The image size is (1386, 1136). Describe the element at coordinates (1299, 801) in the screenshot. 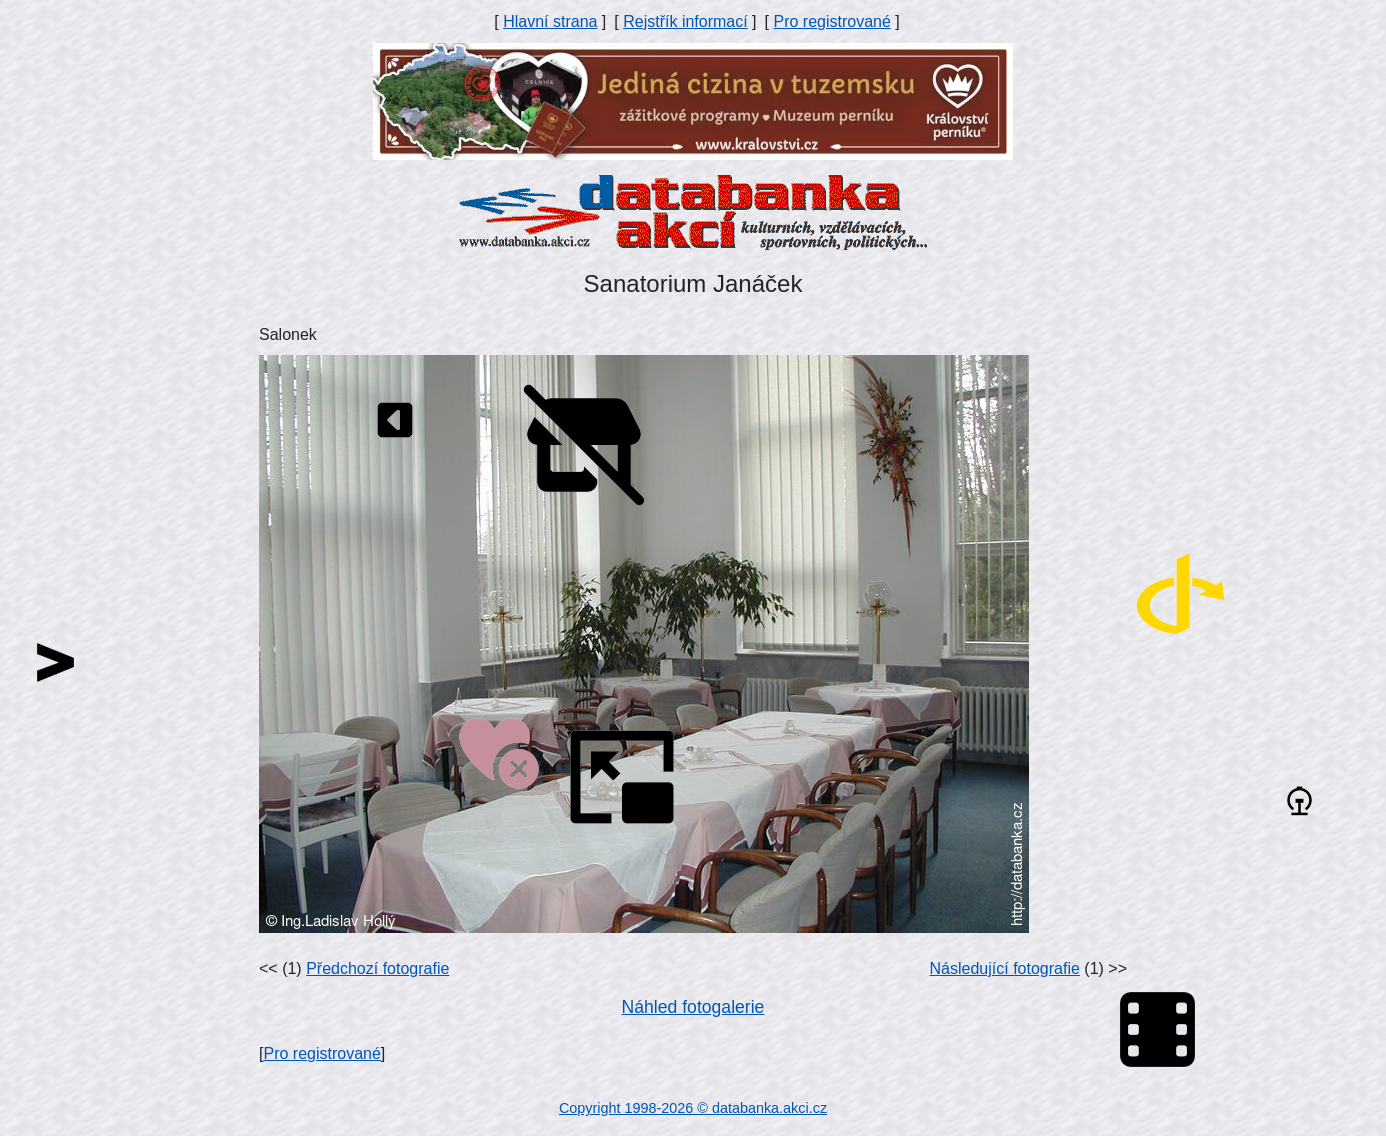

I see `china railway logo` at that location.